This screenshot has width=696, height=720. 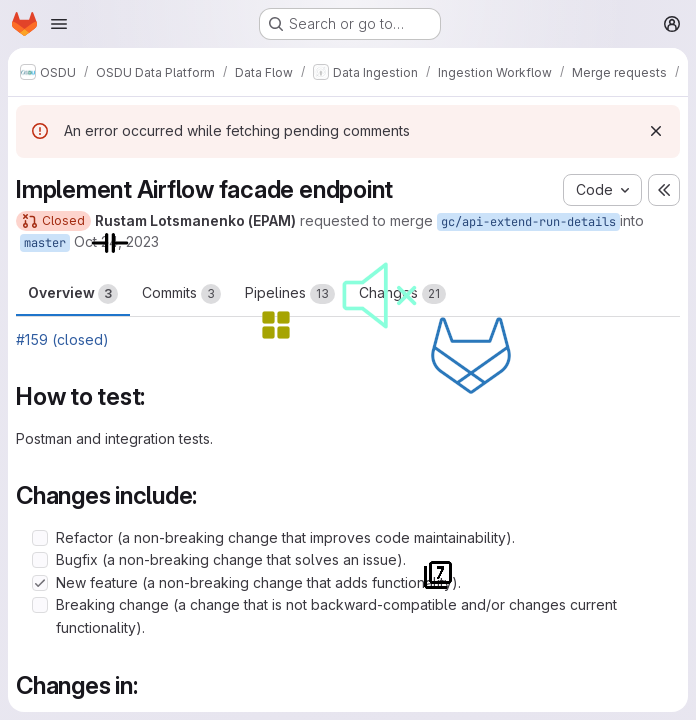 What do you see at coordinates (110, 243) in the screenshot?
I see `capacitor component in a circuit diagram` at bounding box center [110, 243].